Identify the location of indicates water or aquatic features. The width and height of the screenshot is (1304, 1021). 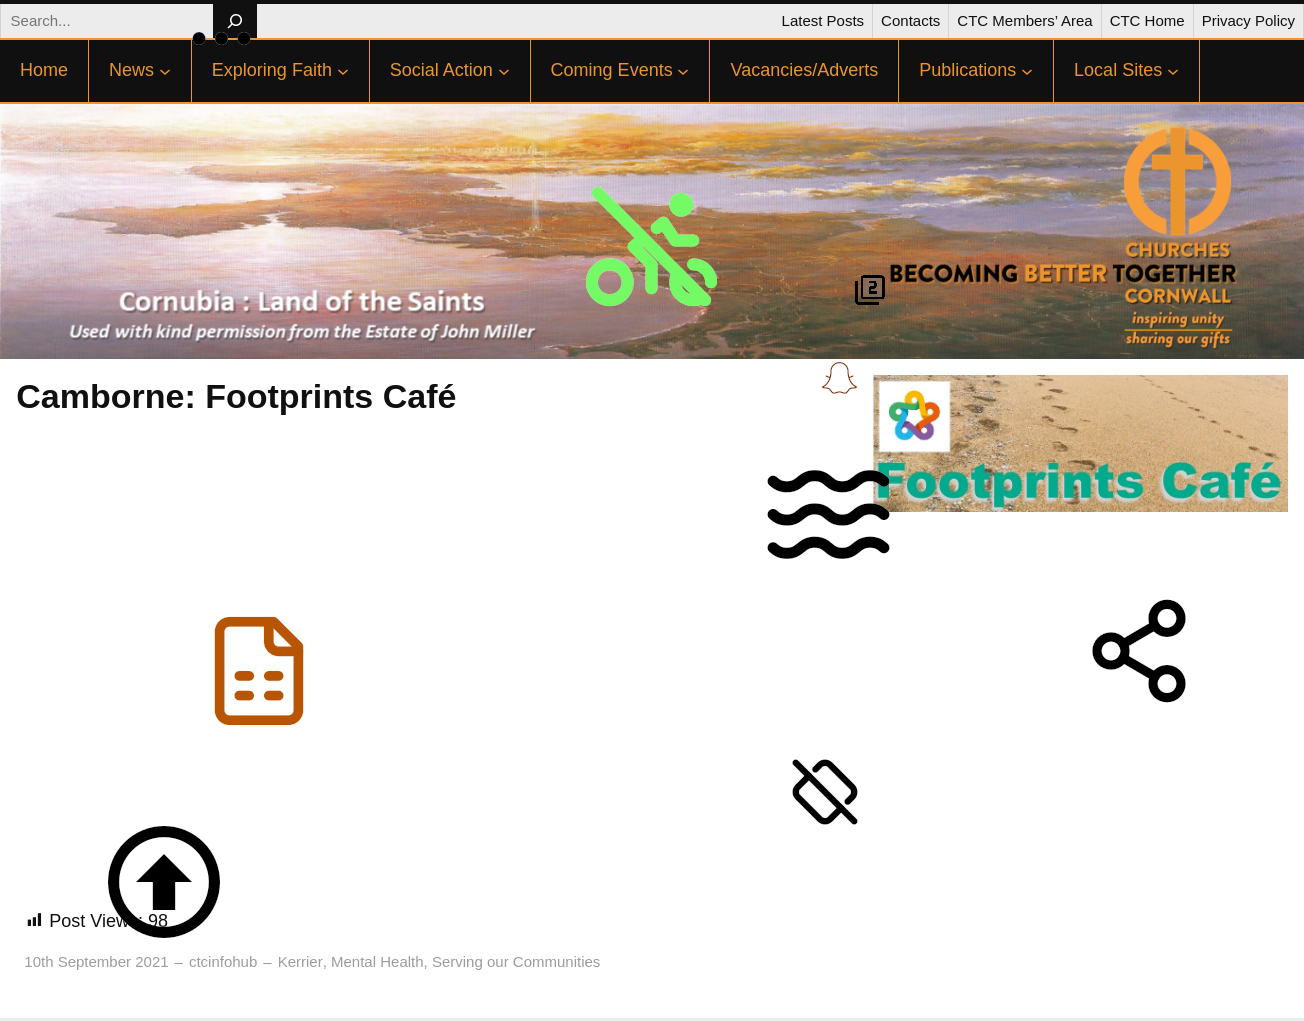
(828, 514).